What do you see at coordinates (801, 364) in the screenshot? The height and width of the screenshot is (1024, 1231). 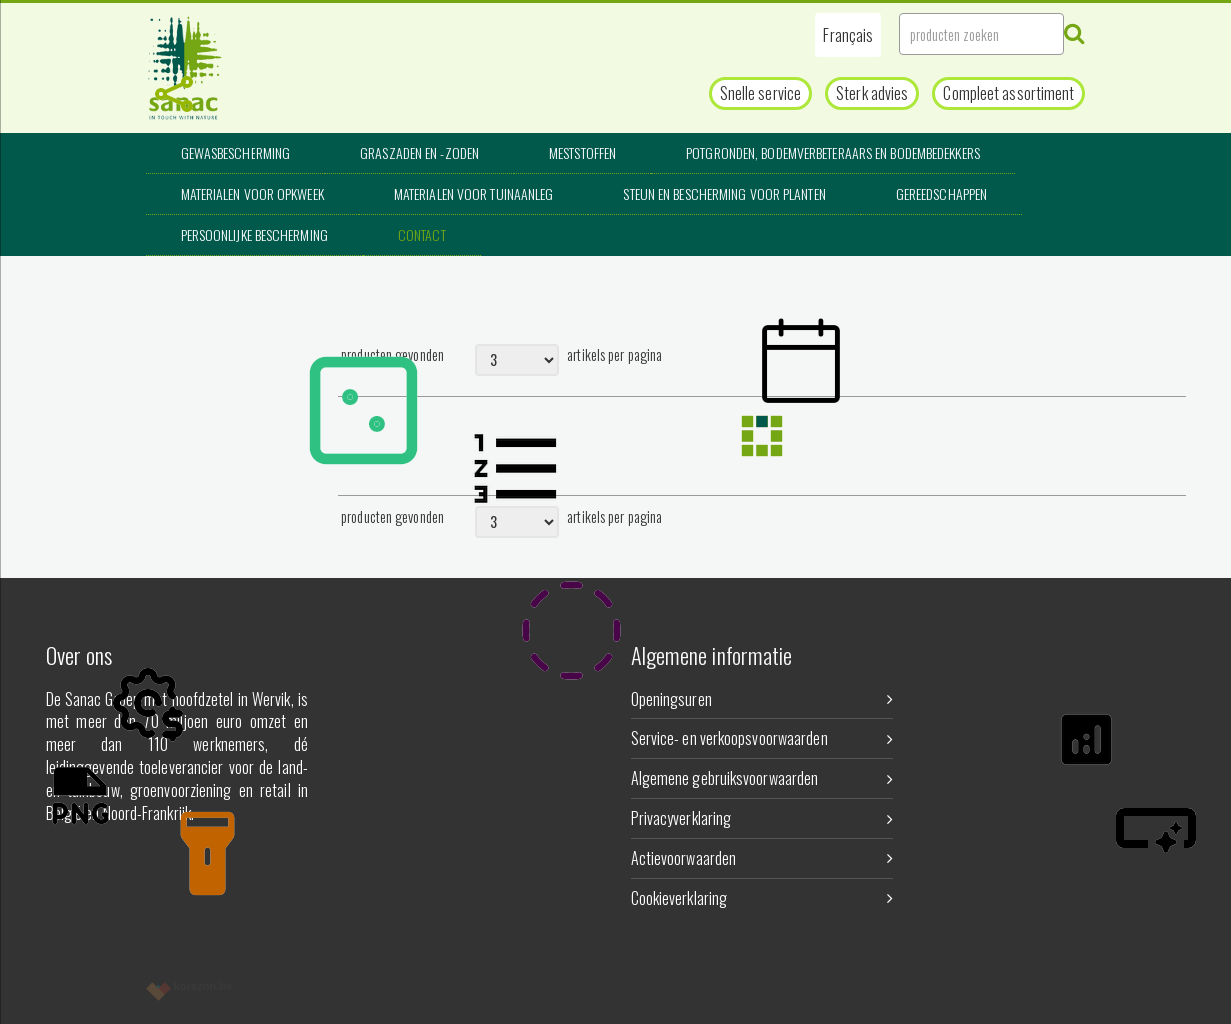 I see `view calendar` at bounding box center [801, 364].